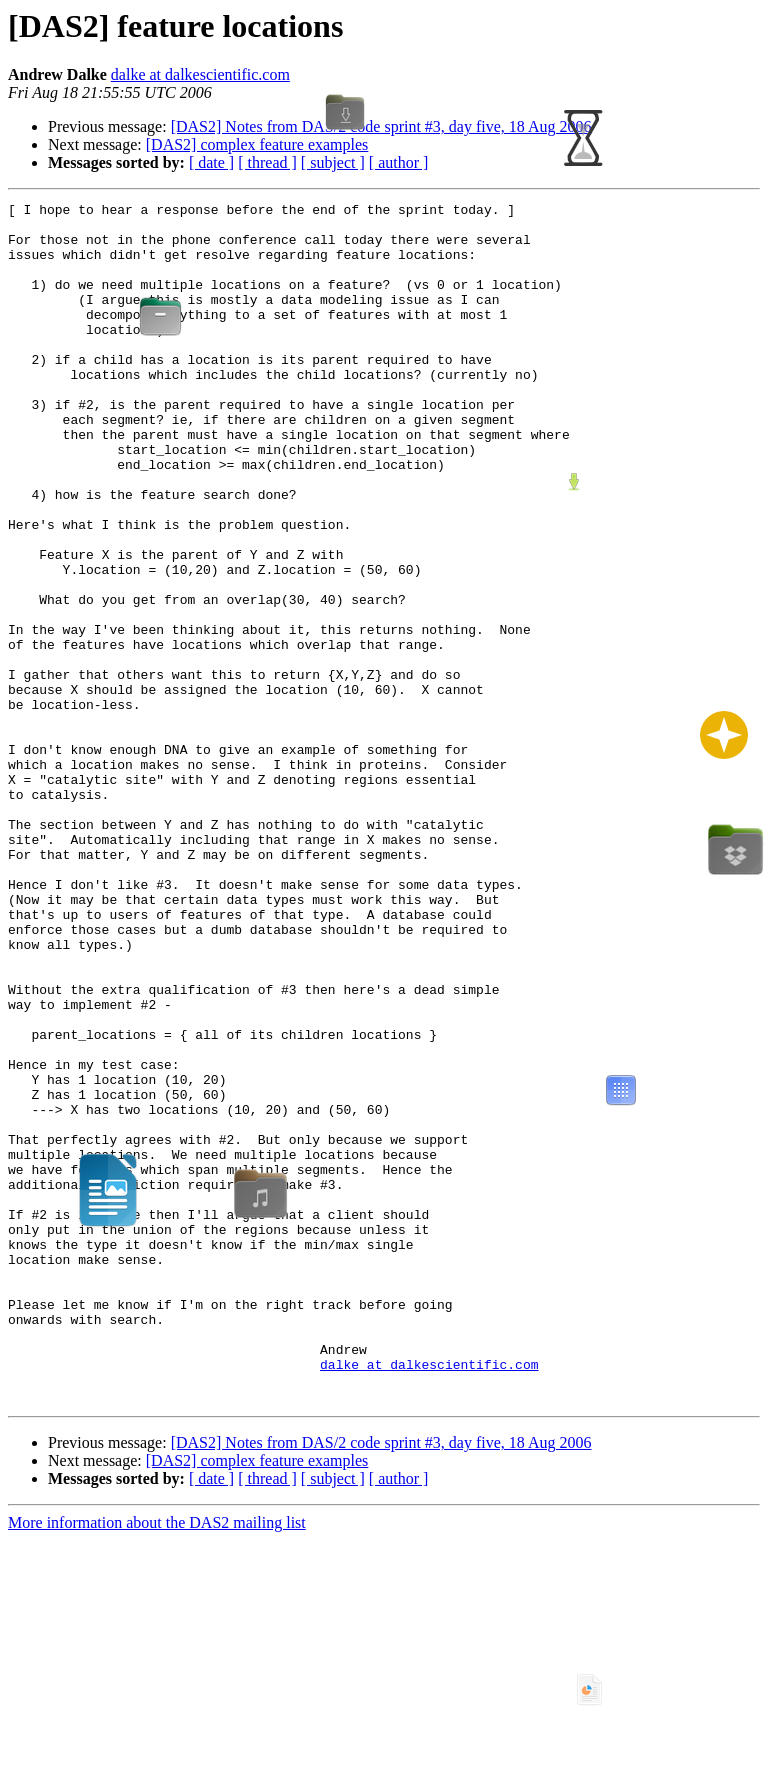 This screenshot has width=768, height=1780. I want to click on open your music folder, so click(260, 1193).